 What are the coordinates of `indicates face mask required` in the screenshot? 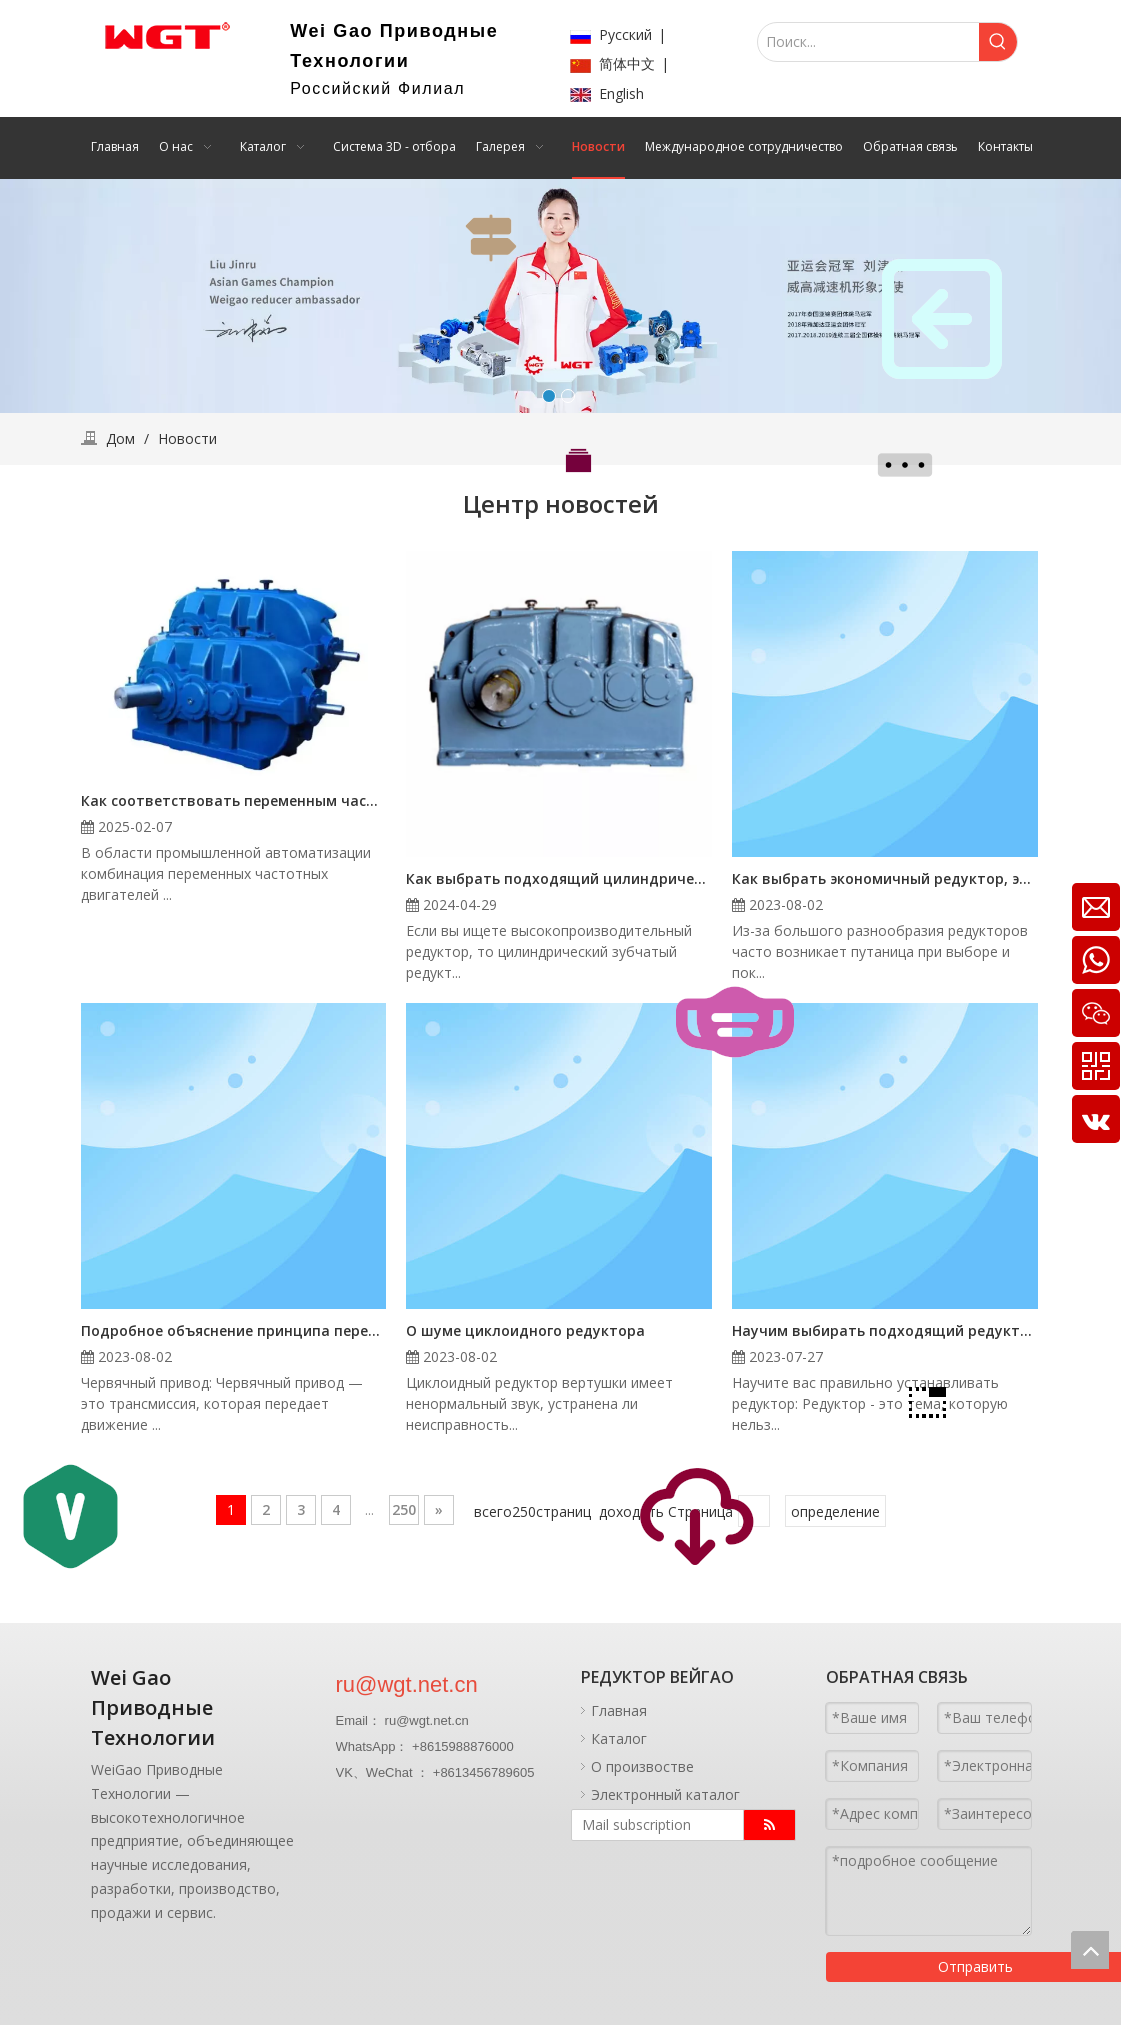 It's located at (735, 1022).